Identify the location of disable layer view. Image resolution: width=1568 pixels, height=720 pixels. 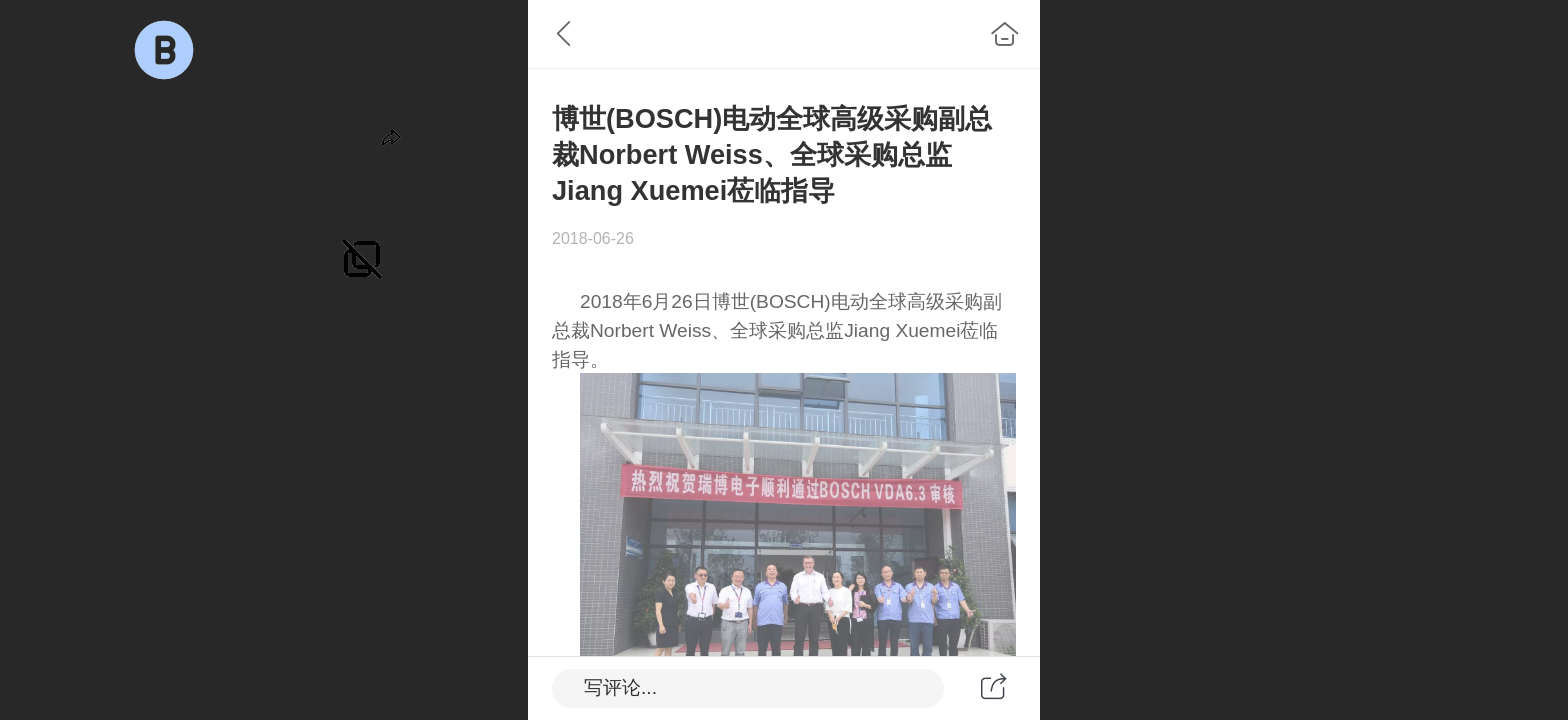
(362, 259).